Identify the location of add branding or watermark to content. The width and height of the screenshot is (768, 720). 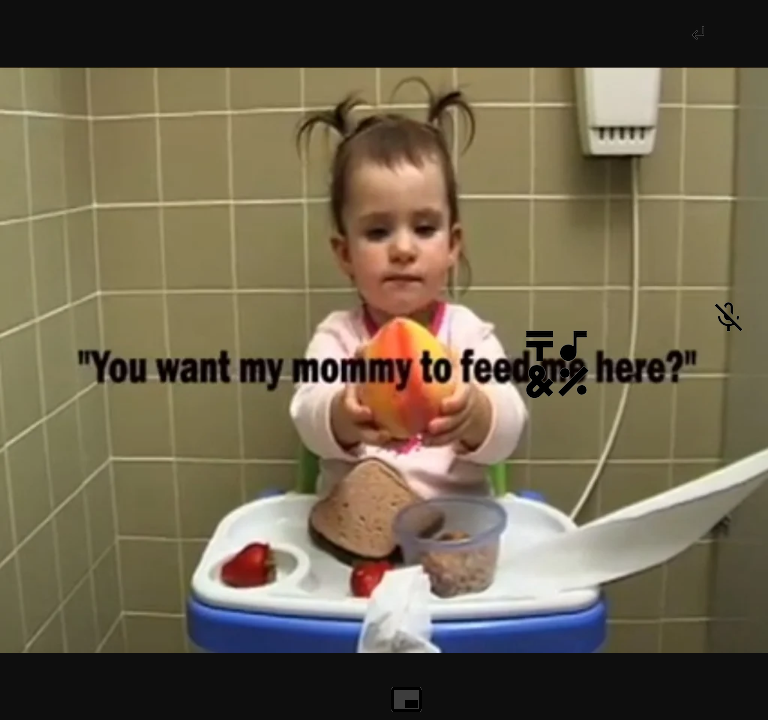
(406, 699).